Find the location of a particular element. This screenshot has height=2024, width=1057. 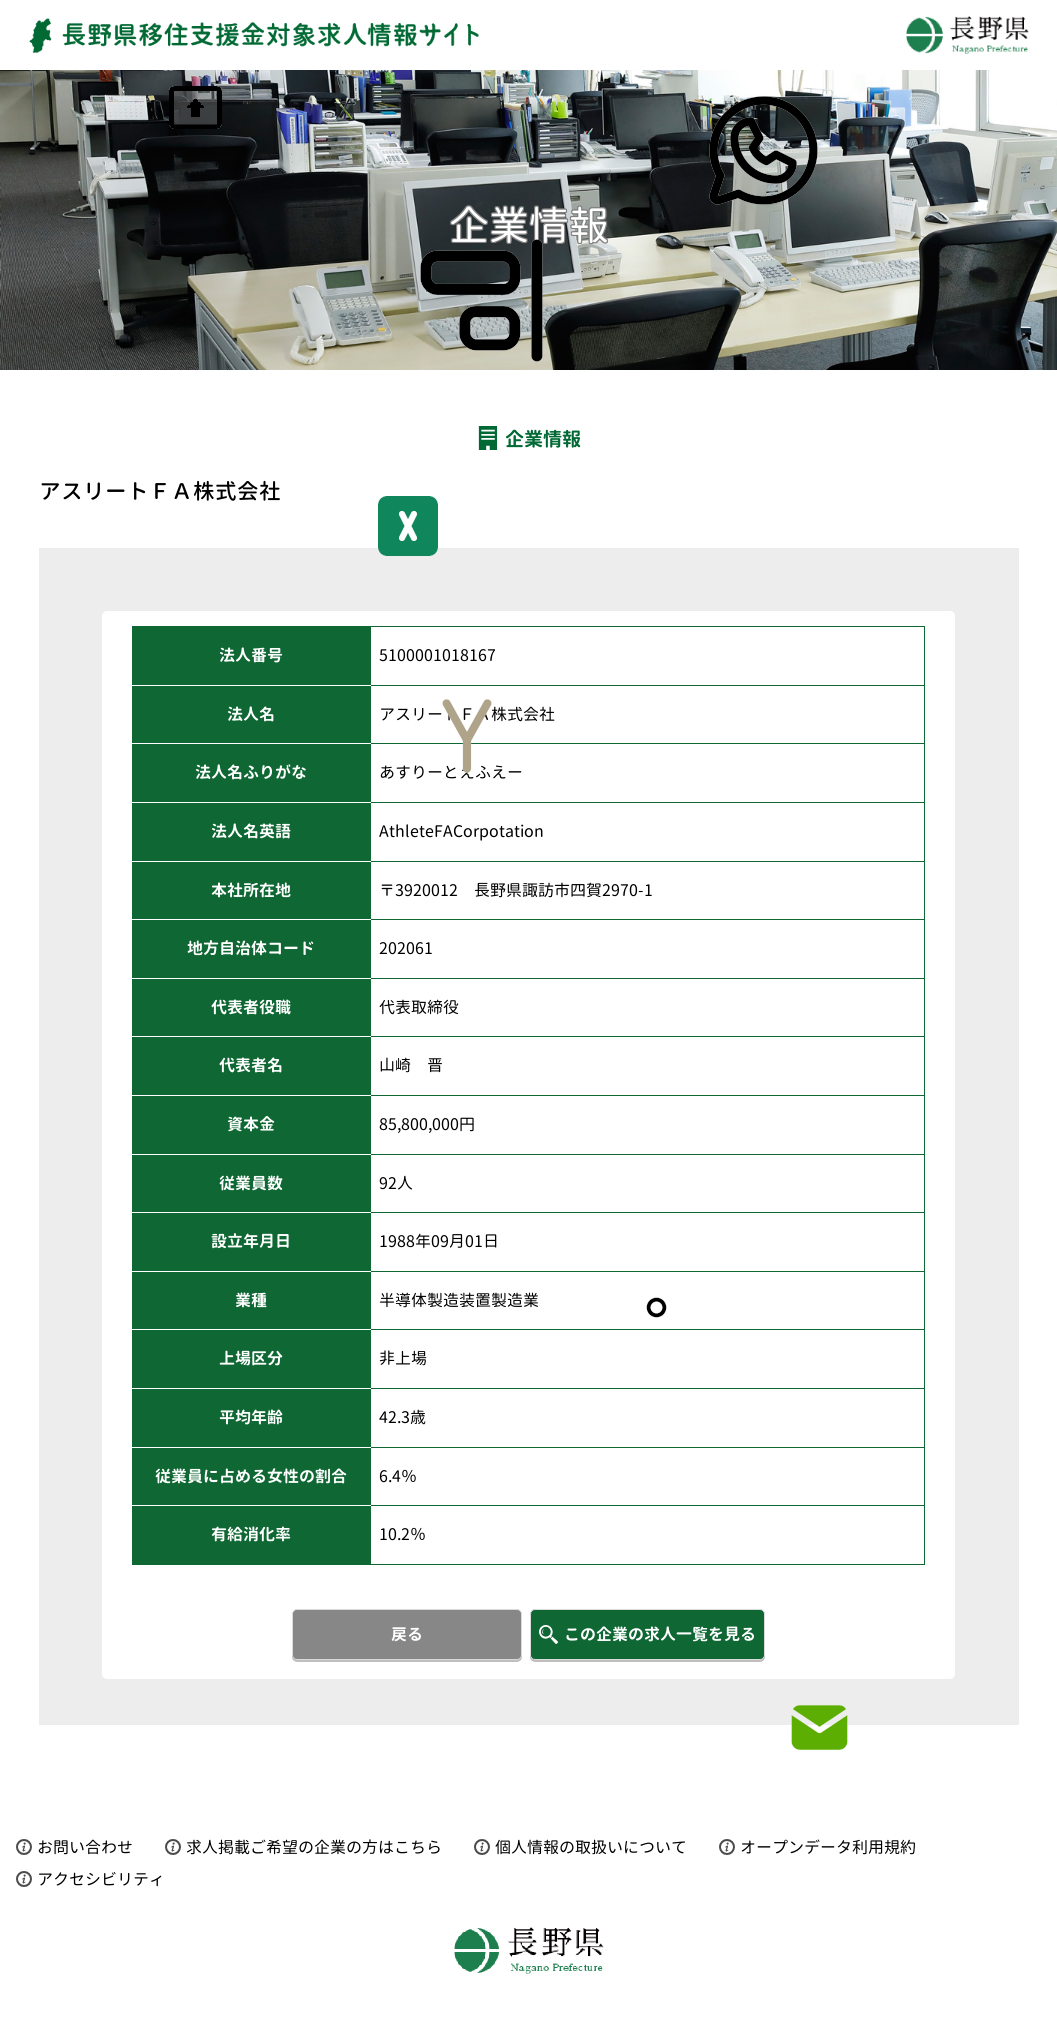

start screen sharing or presentation mode is located at coordinates (195, 107).